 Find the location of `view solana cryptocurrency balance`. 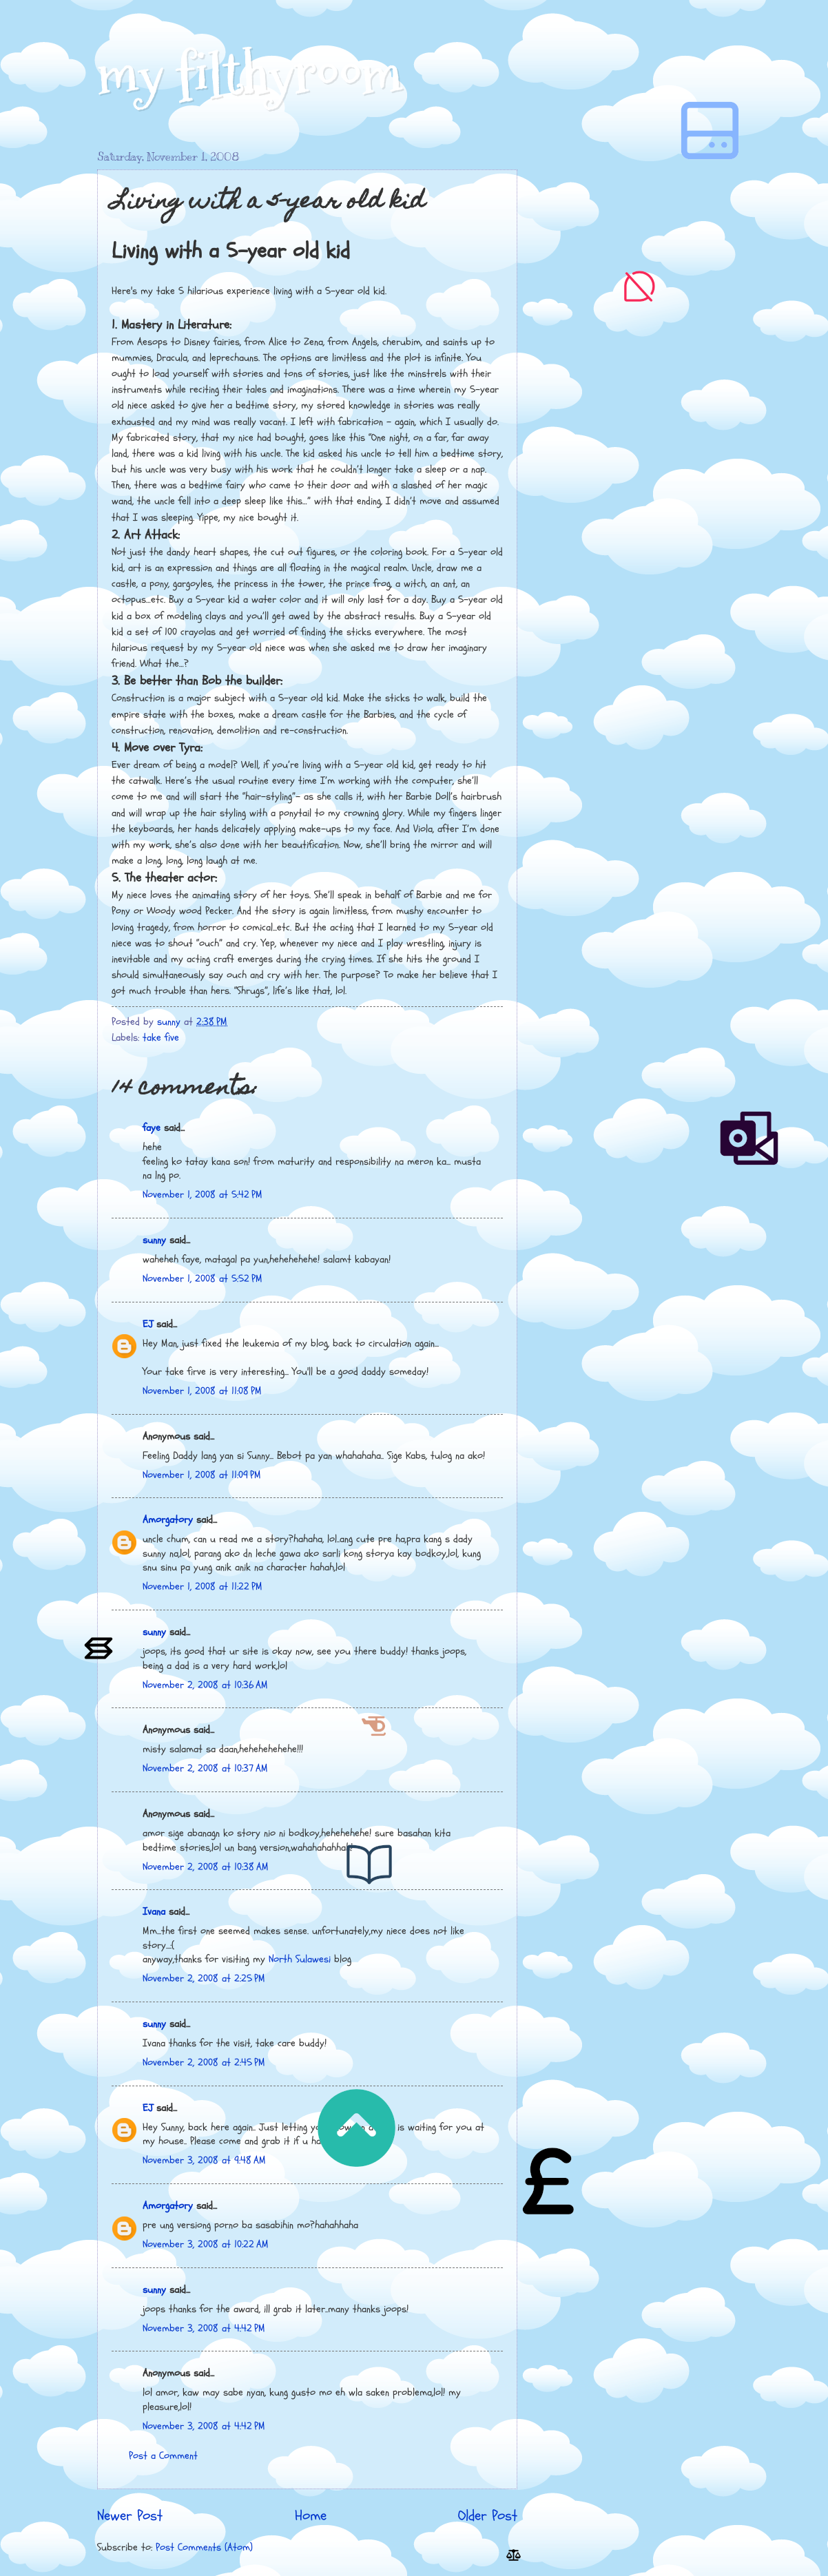

view solana cryptocurrency balance is located at coordinates (99, 1648).